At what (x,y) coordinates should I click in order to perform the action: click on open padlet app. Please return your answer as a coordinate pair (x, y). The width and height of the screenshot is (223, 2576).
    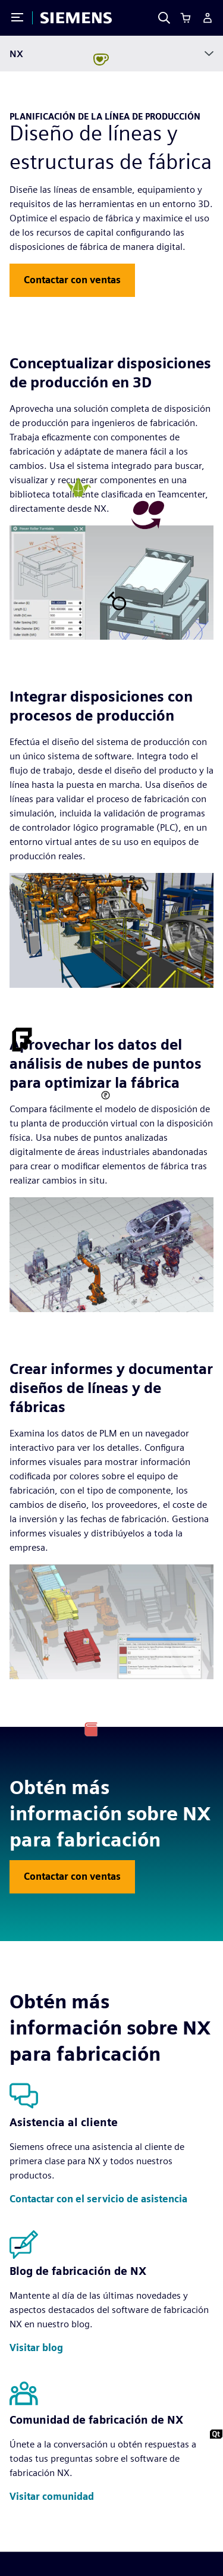
    Looking at the image, I should click on (79, 487).